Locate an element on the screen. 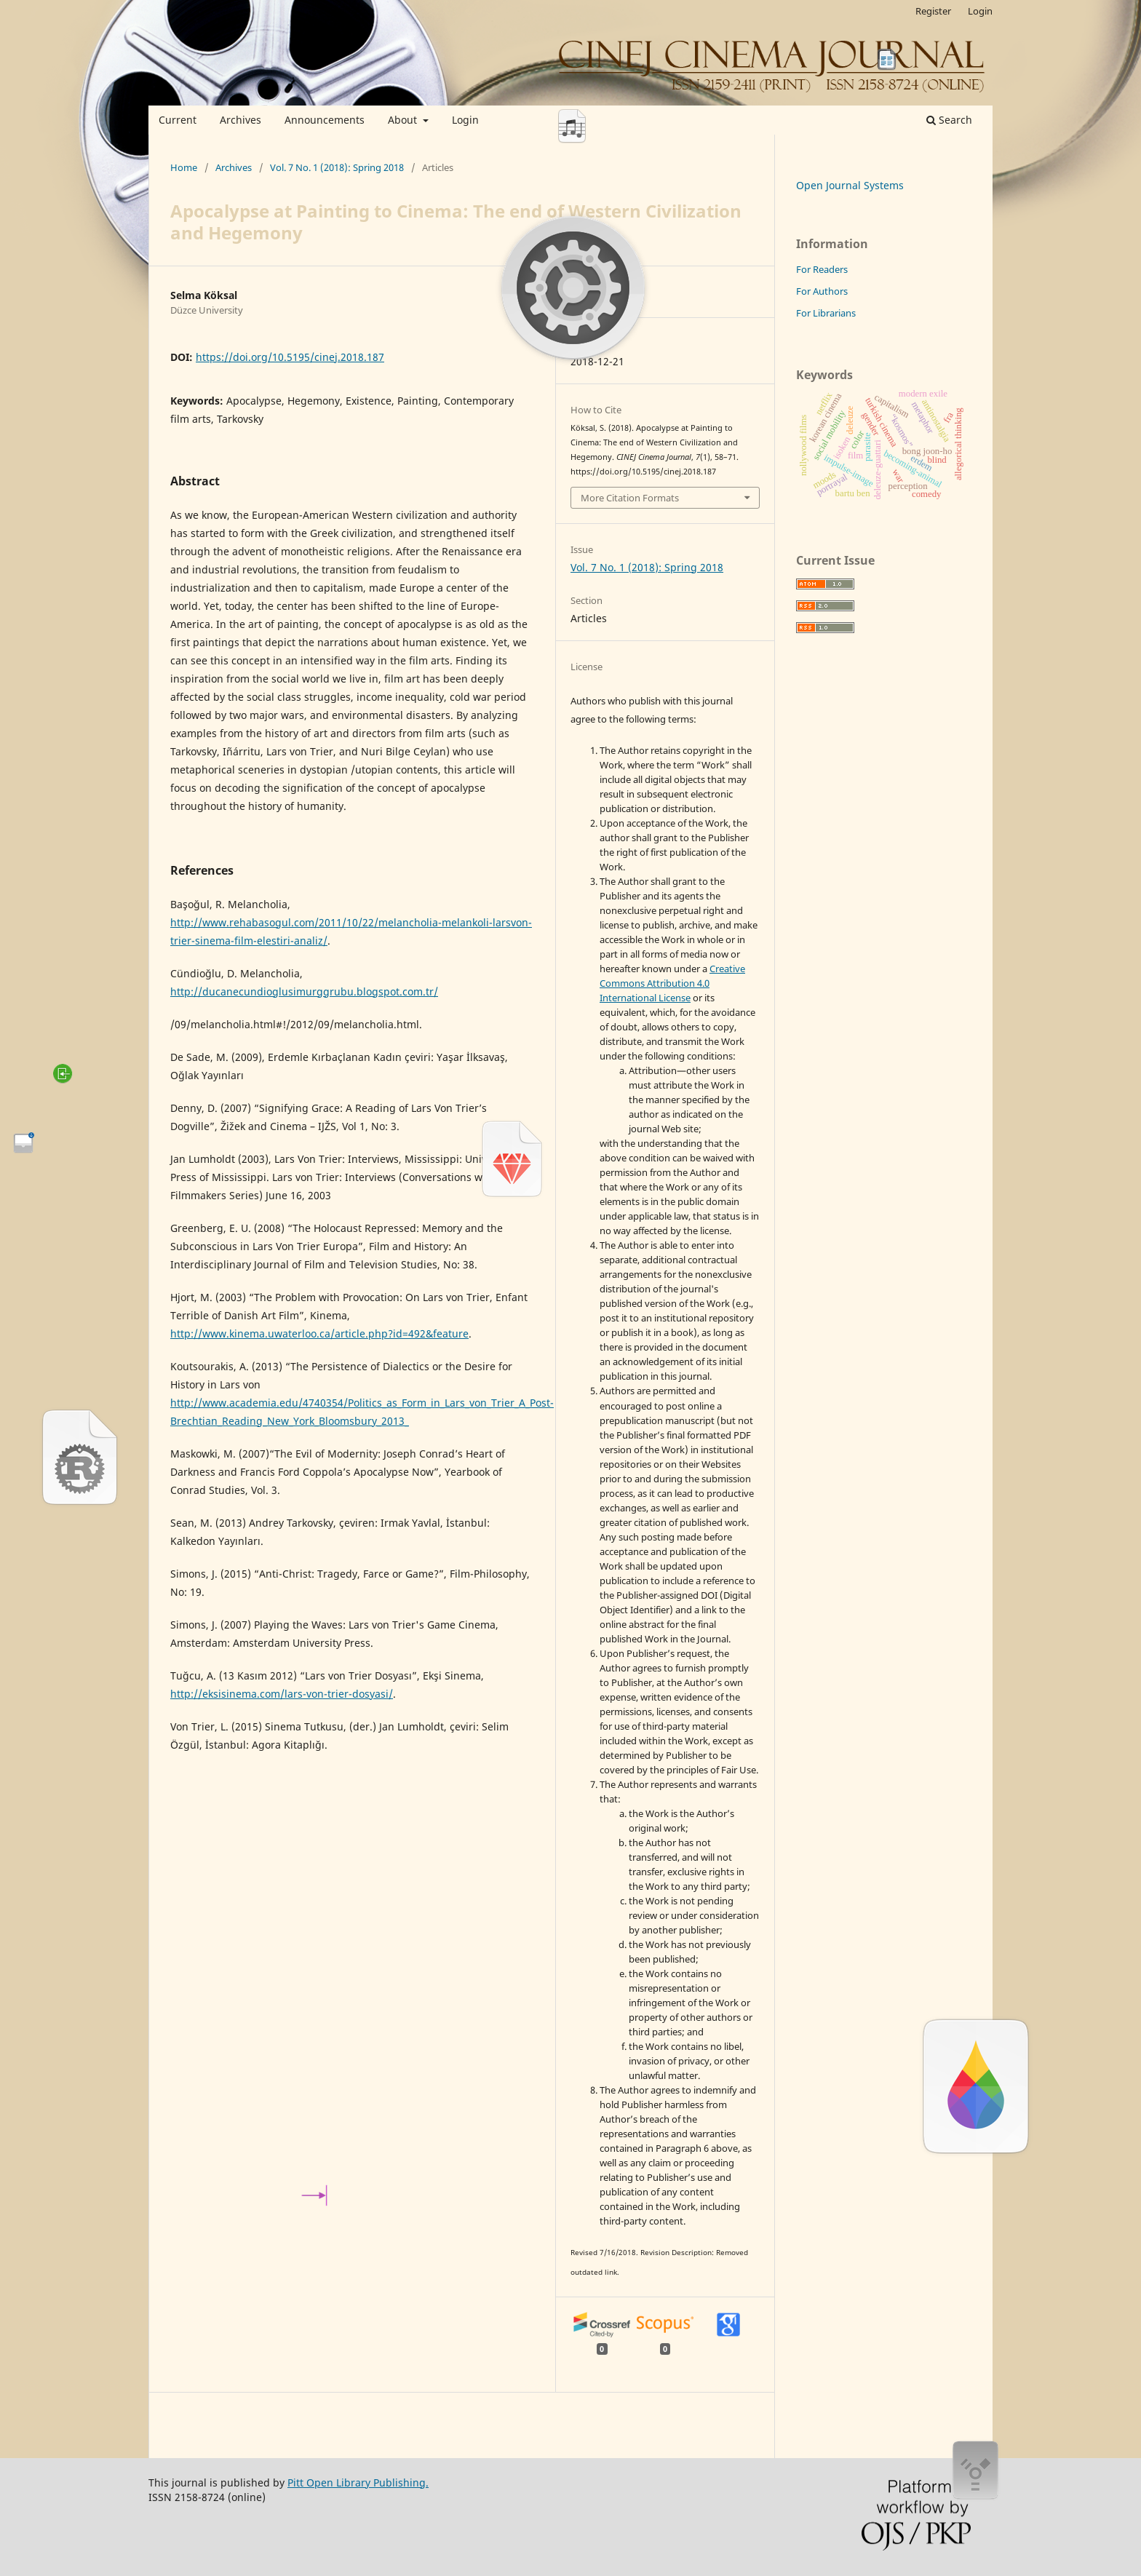 This screenshot has height=2576, width=1141. a rust programming language source file is located at coordinates (79, 1457).